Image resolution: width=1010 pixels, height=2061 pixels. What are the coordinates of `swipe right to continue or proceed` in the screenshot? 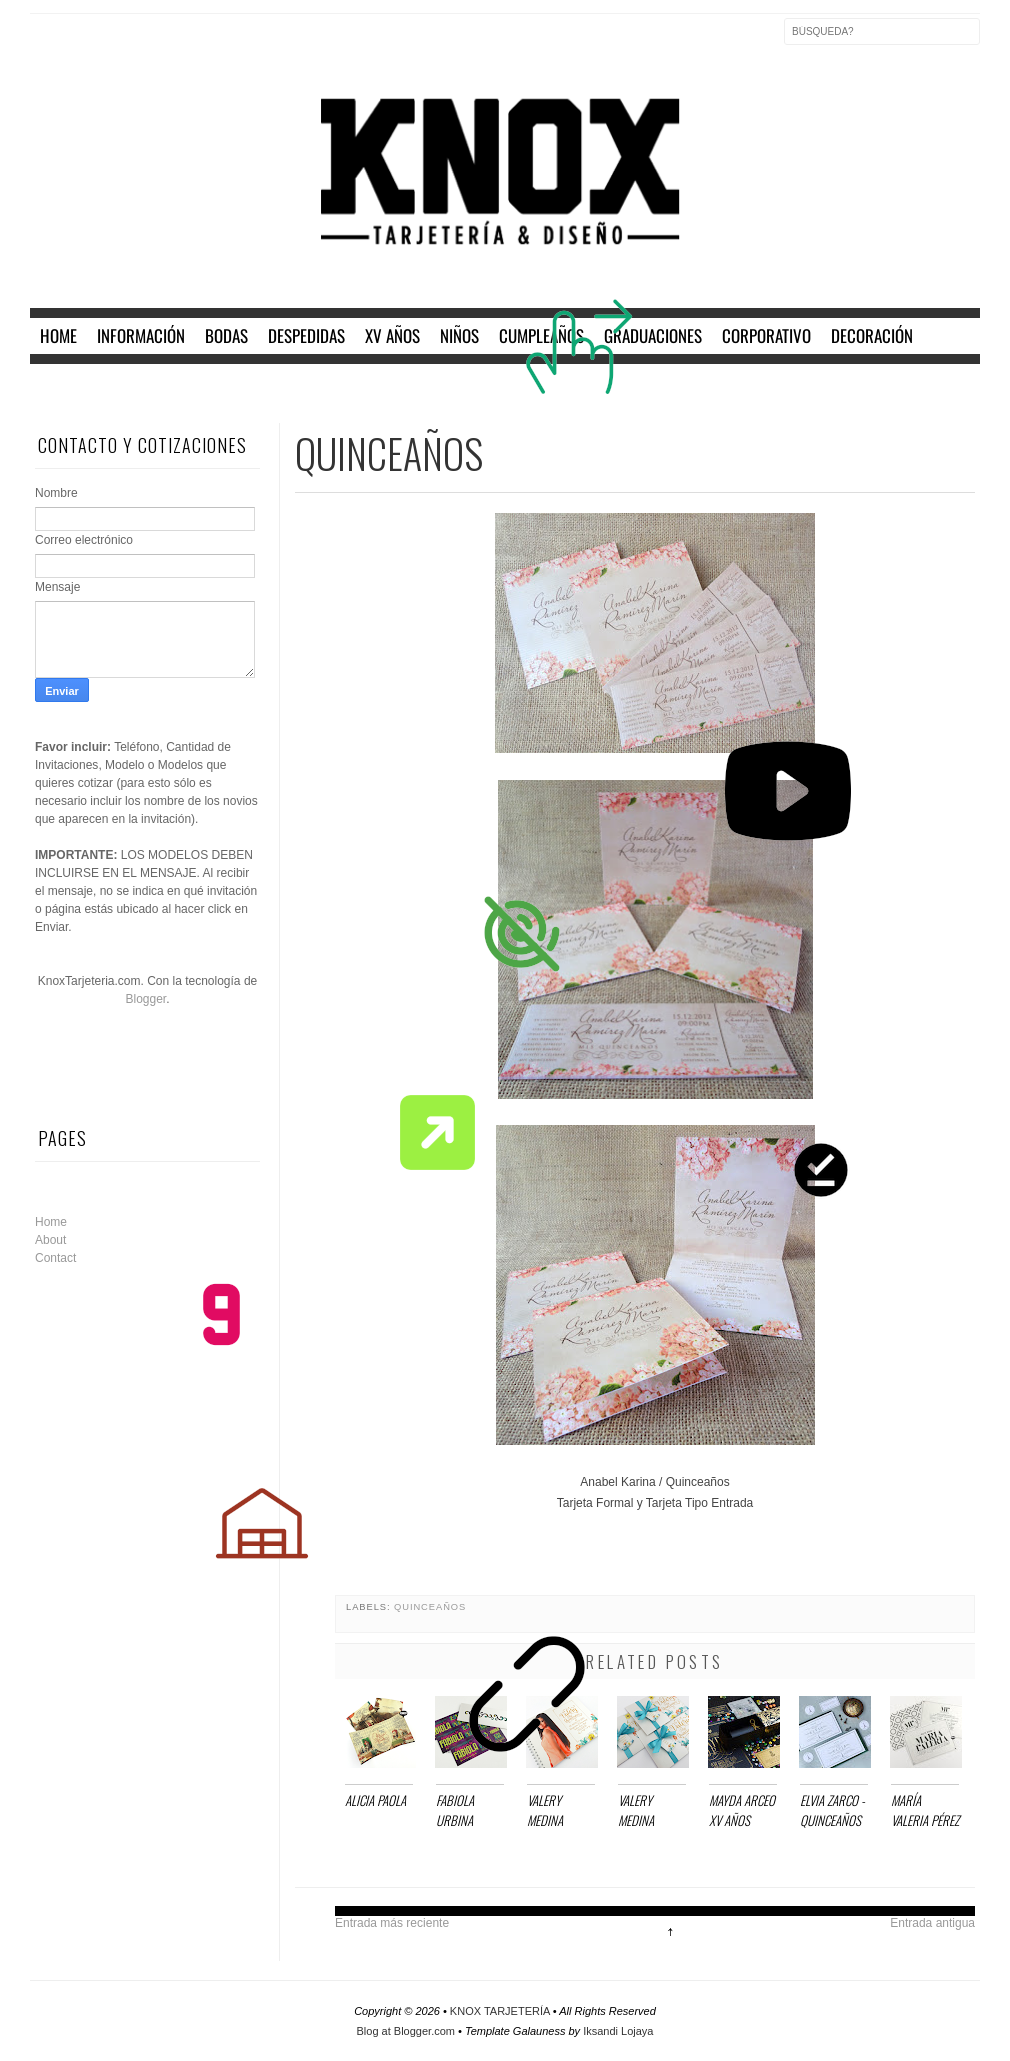 It's located at (573, 350).